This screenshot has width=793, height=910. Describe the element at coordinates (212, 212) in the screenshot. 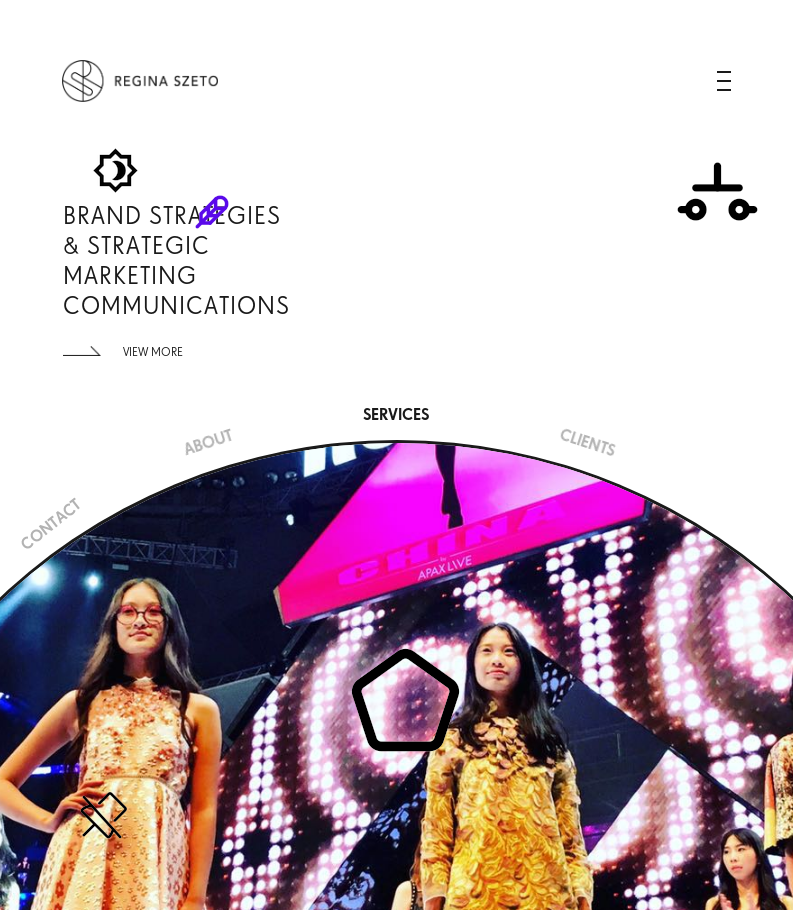

I see `compose a new message or note` at that location.